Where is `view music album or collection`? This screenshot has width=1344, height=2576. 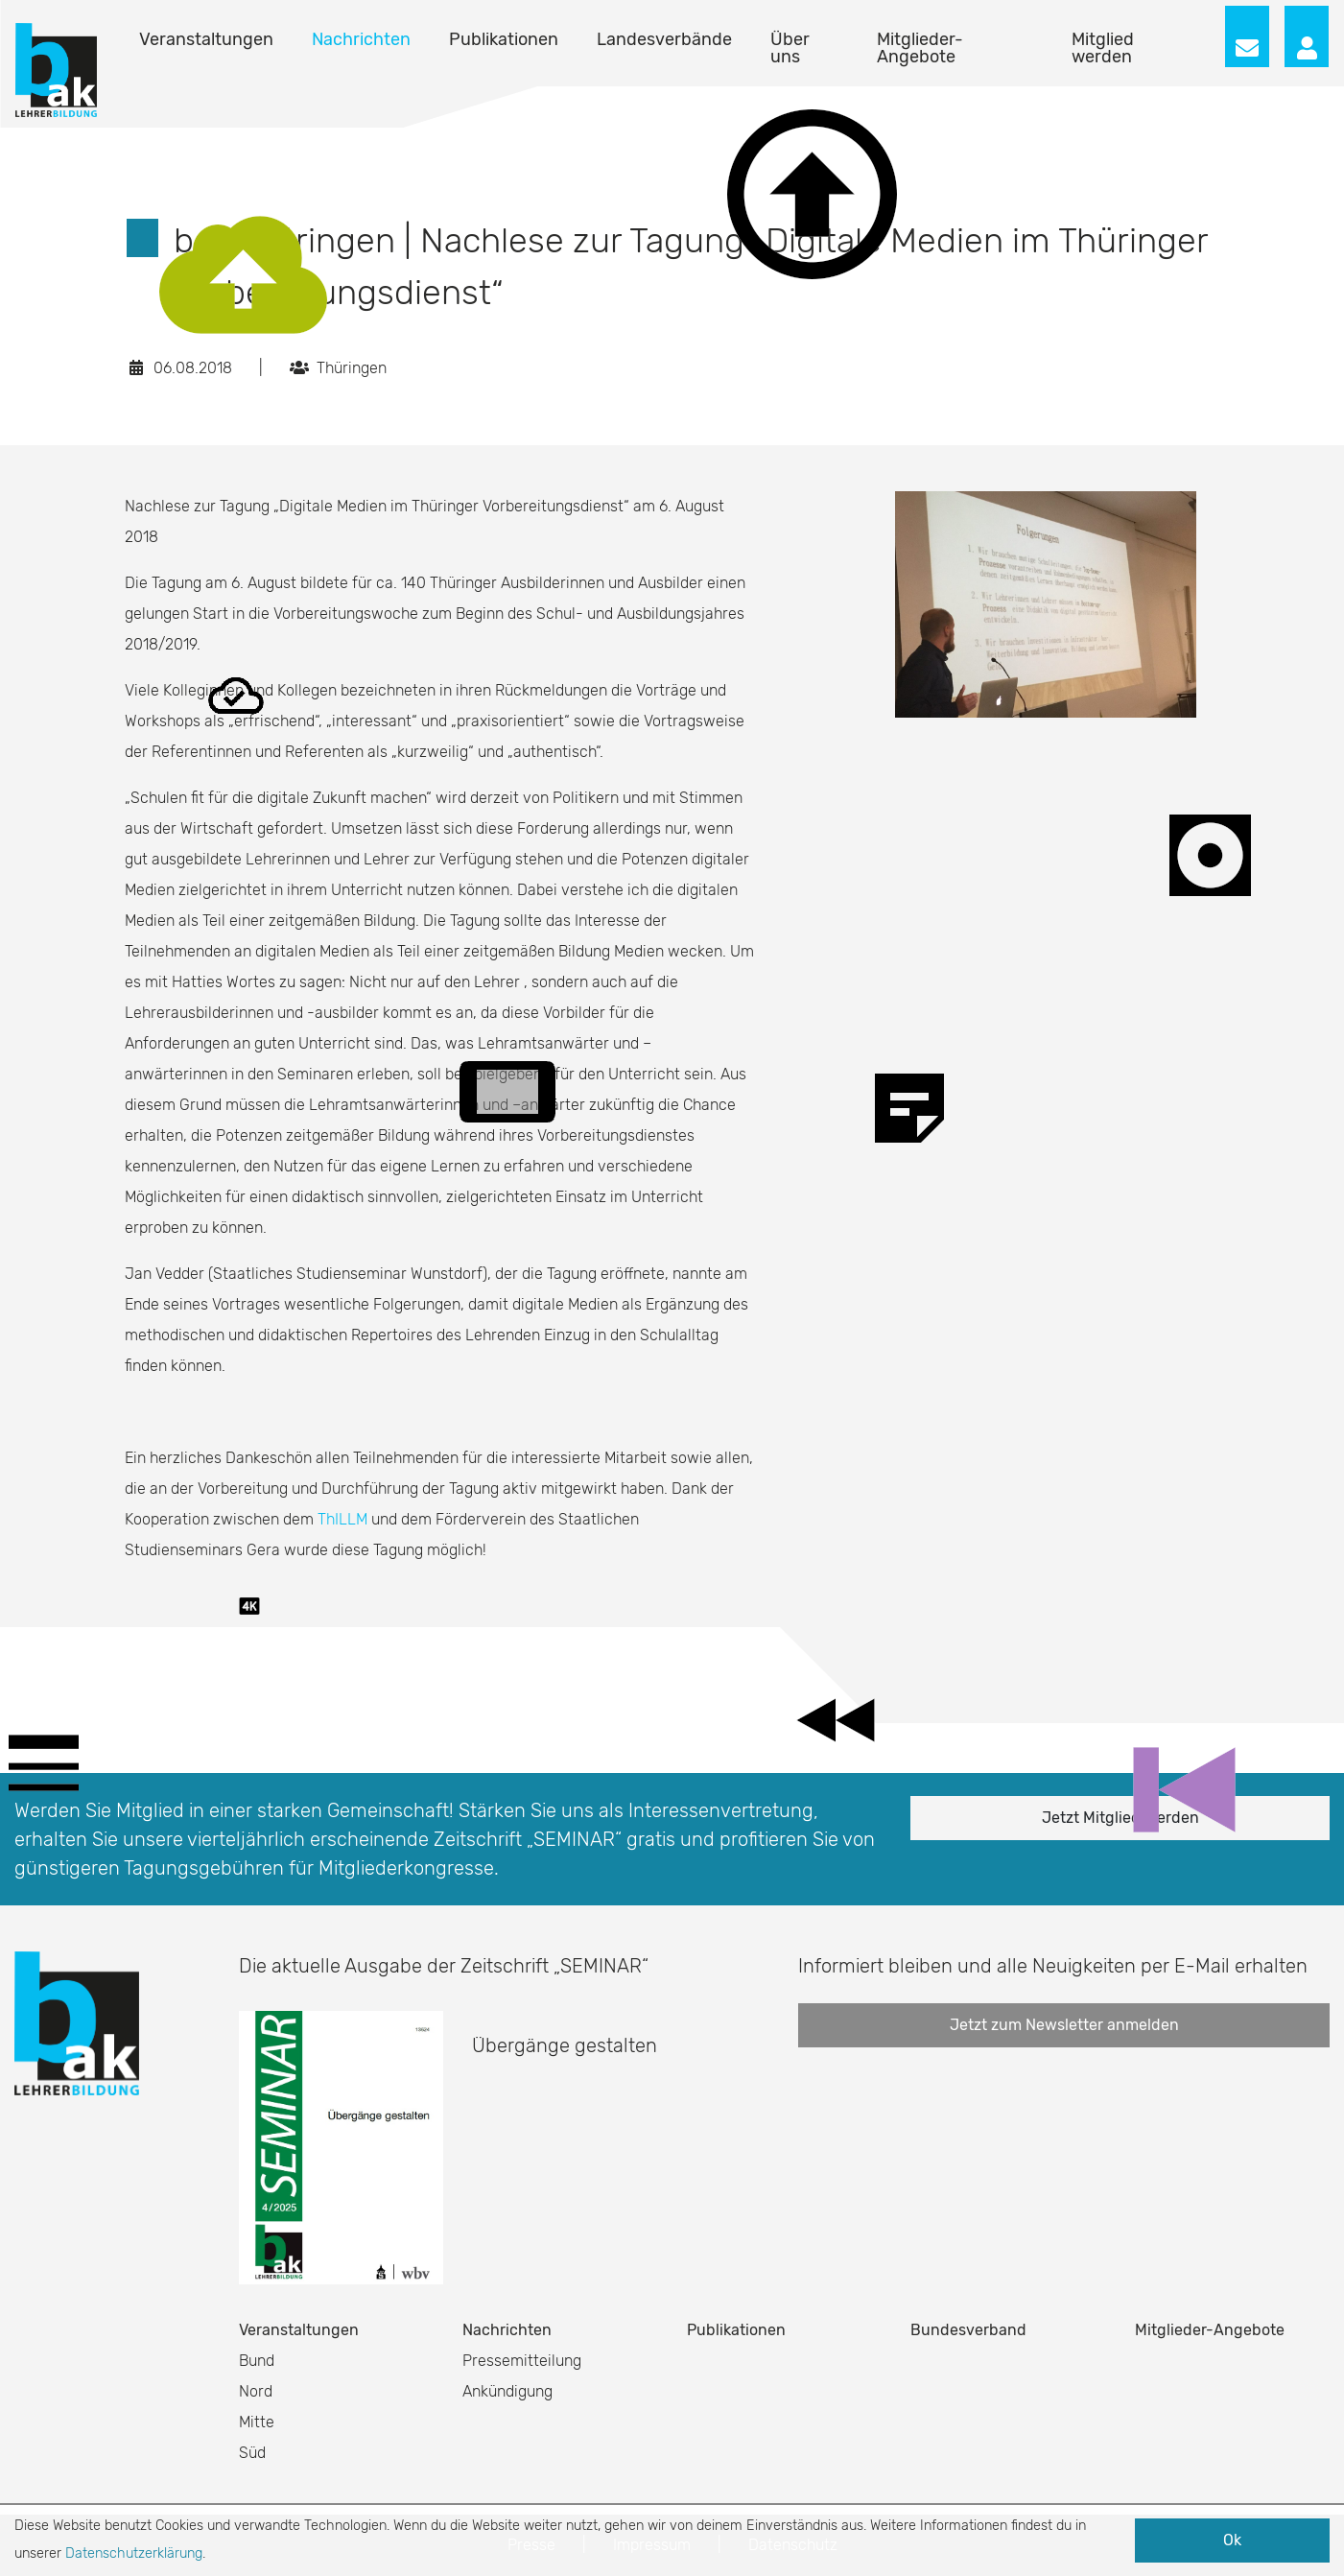 view music album or collection is located at coordinates (1210, 855).